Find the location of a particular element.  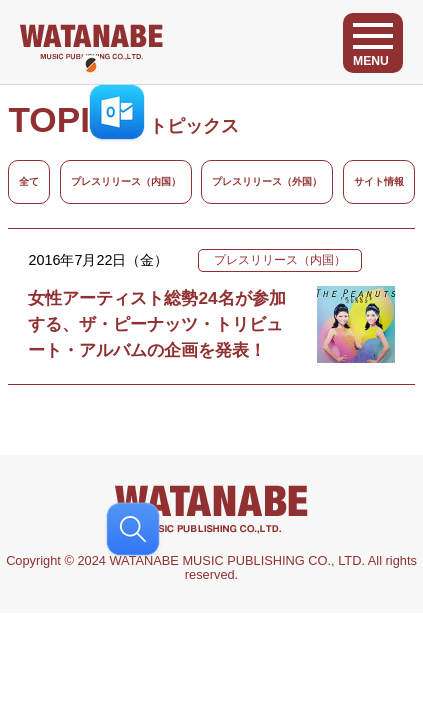

open Microsoft Outlook email app is located at coordinates (117, 112).